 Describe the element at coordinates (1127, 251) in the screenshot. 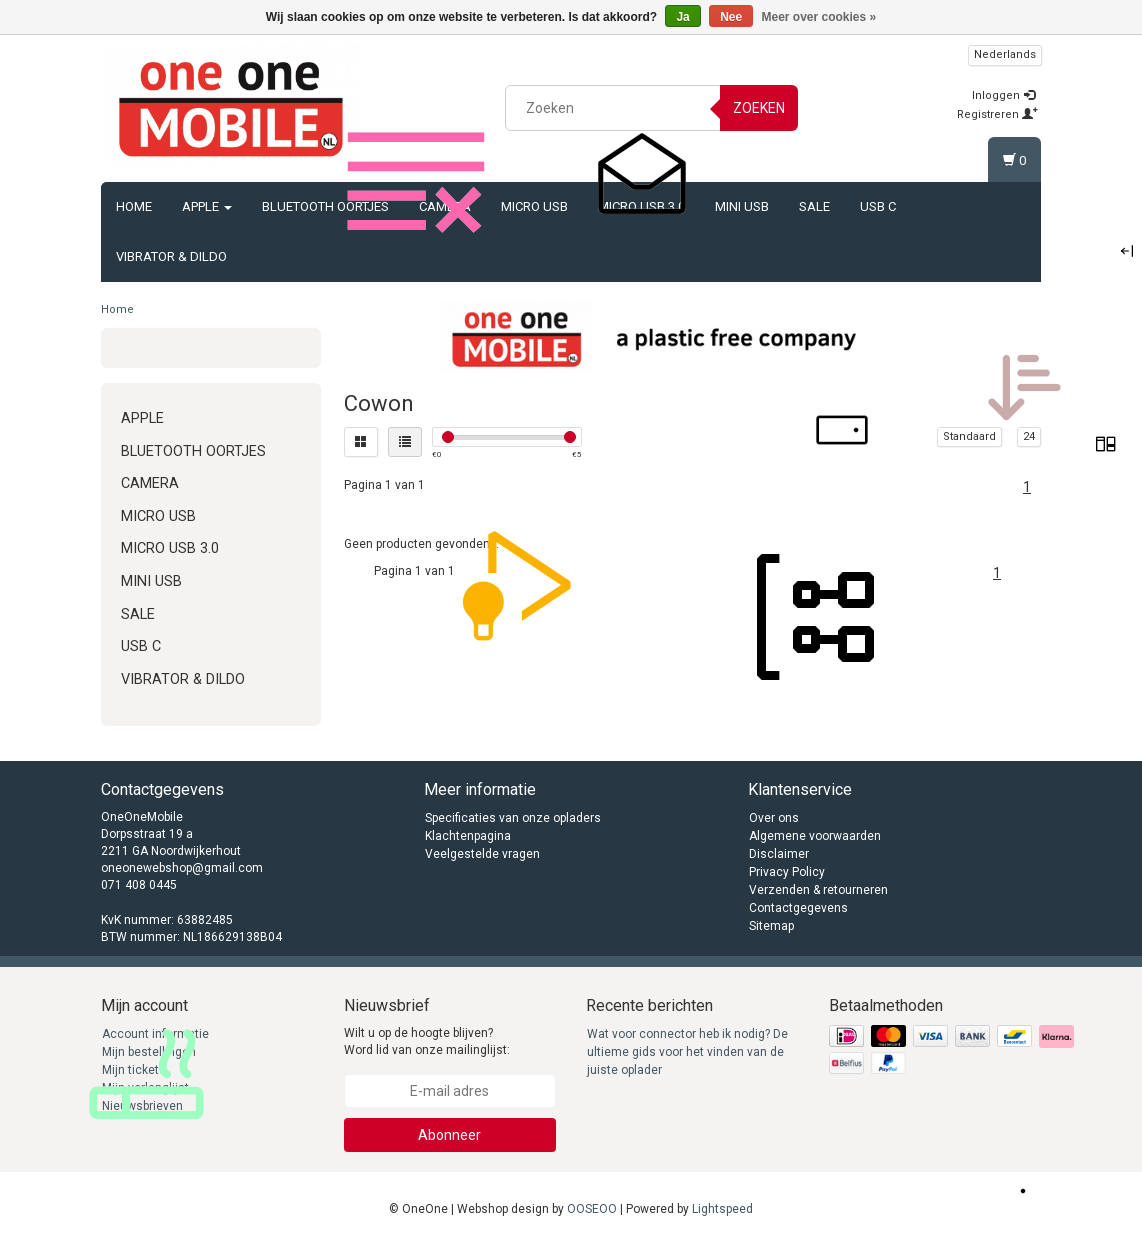

I see `collapse sidebar or panel` at that location.